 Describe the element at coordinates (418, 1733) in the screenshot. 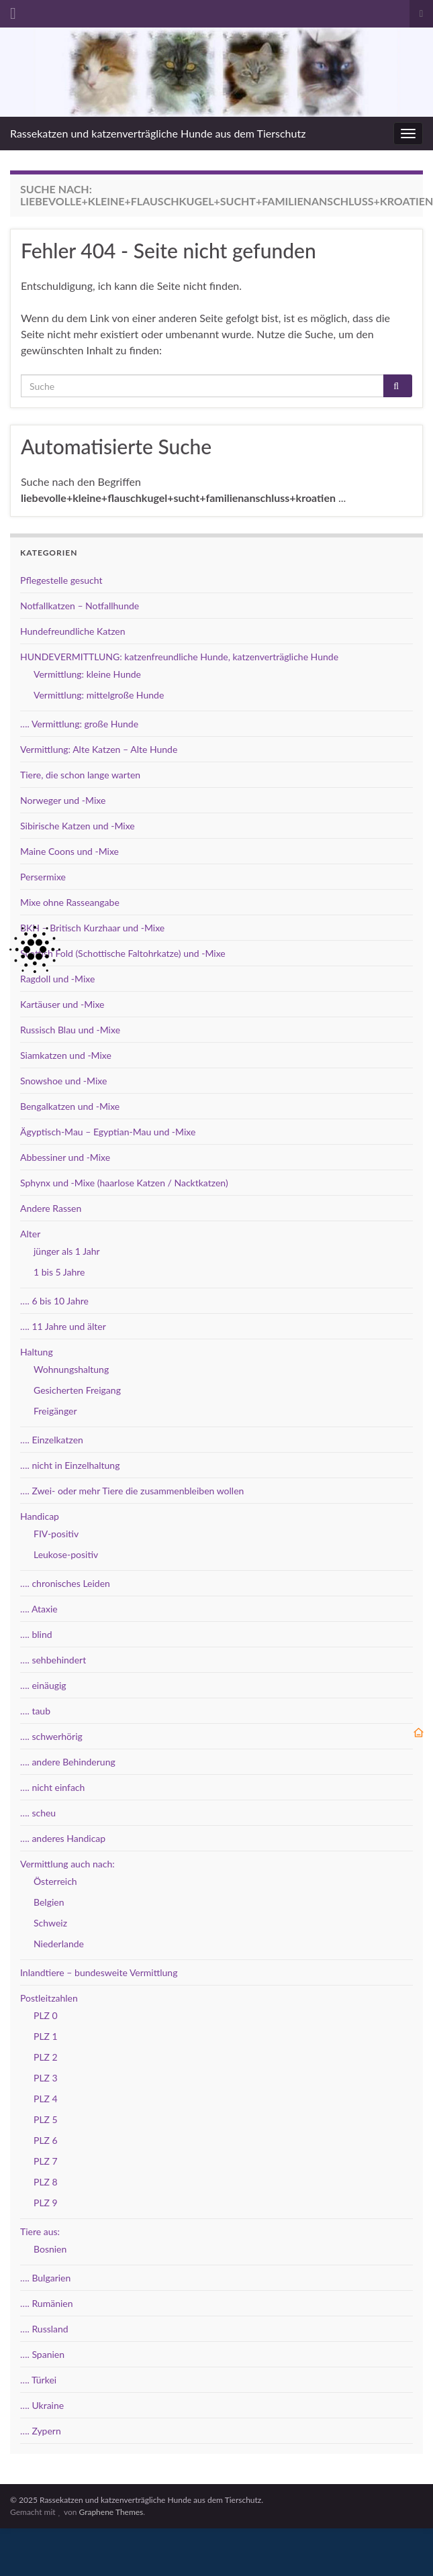

I see `navigate to home screen` at that location.